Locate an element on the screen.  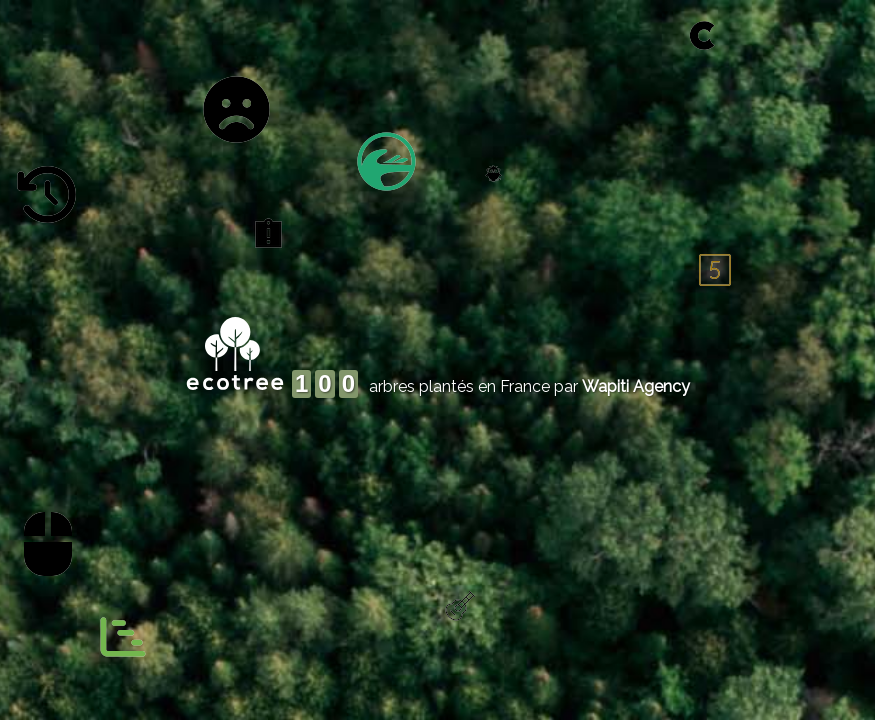
view project timeline or gantt chart is located at coordinates (123, 637).